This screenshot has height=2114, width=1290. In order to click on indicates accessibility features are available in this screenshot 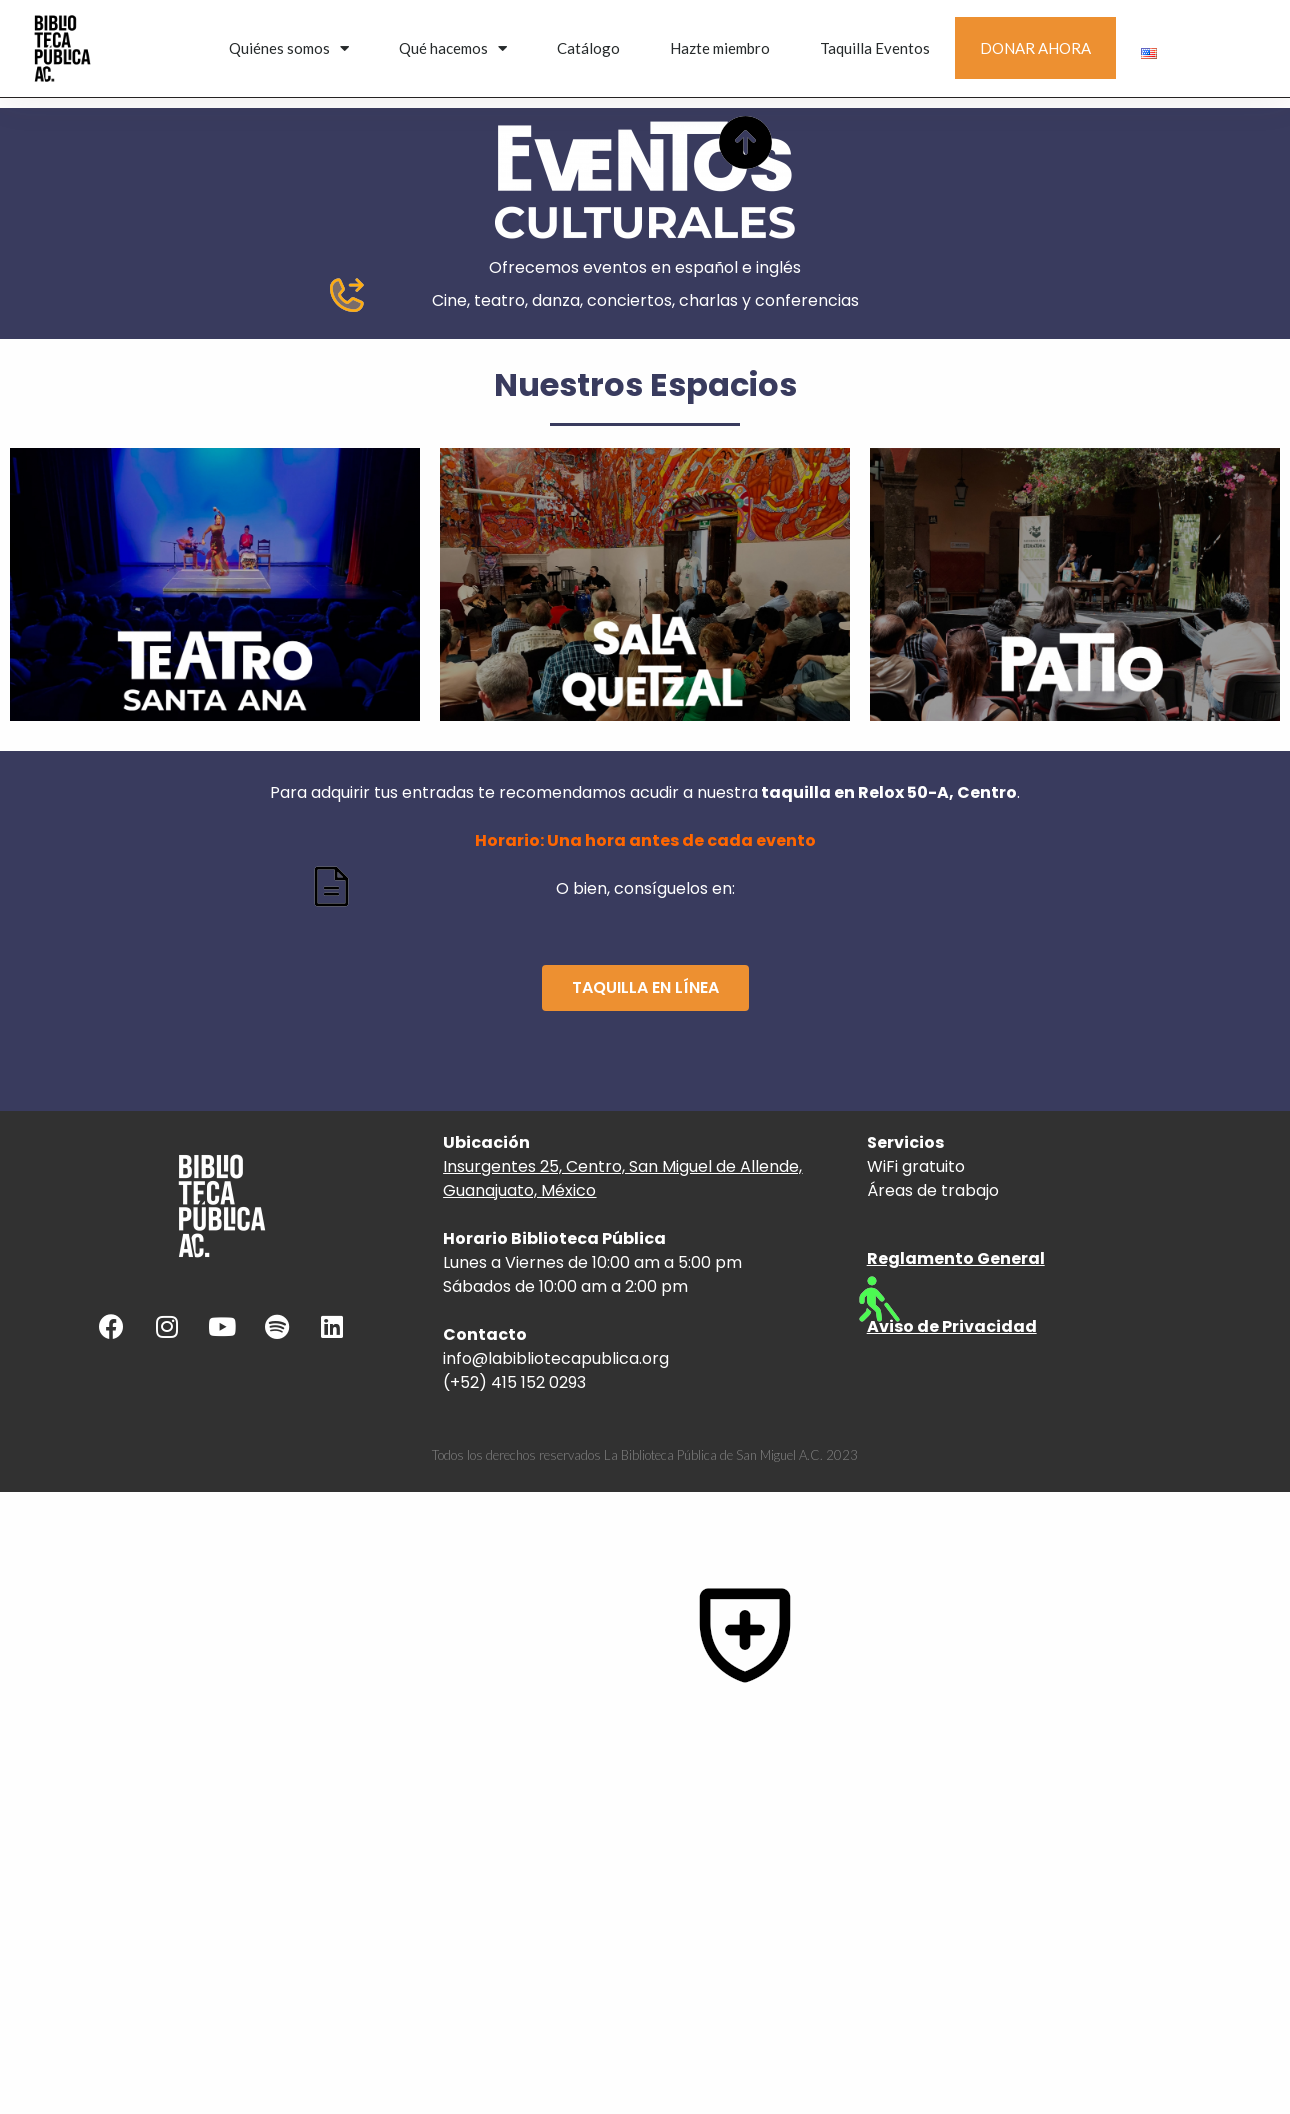, I will do `click(877, 1299)`.